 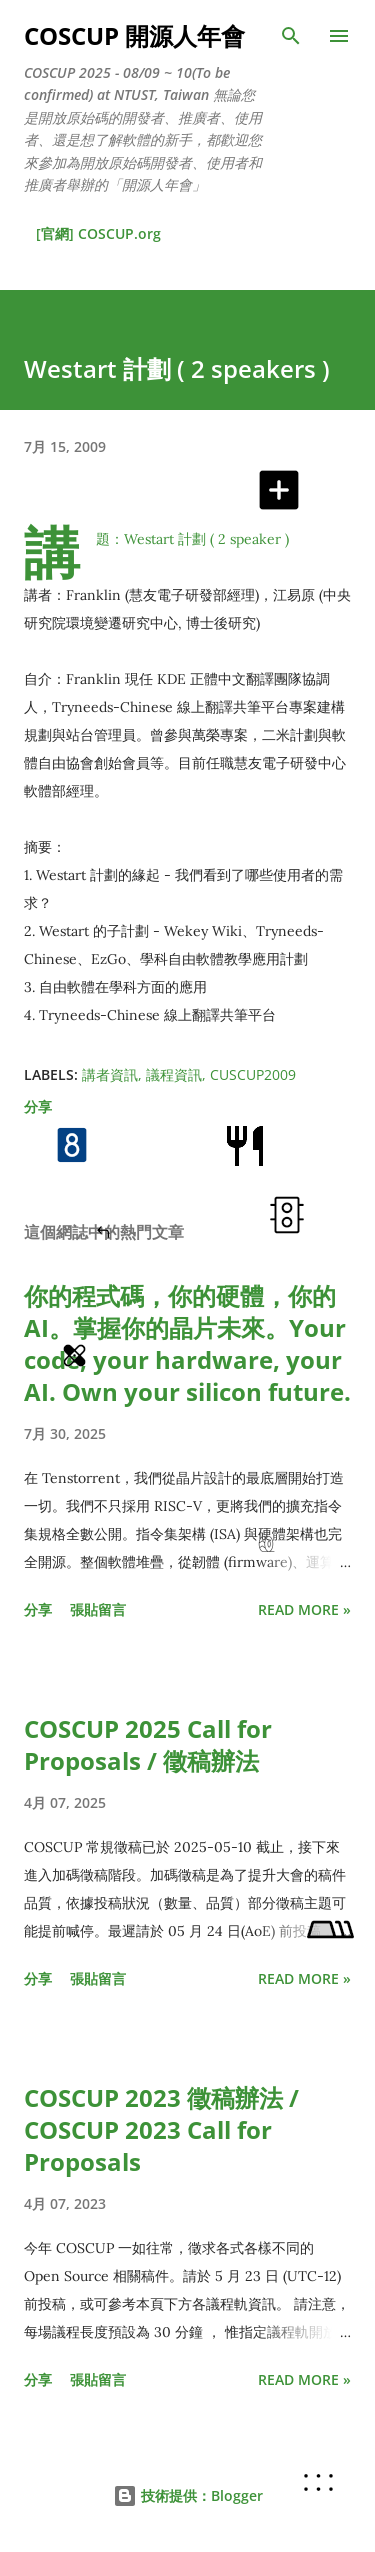 I want to click on represents the number eight in a numbered list or sequence, so click(x=72, y=1145).